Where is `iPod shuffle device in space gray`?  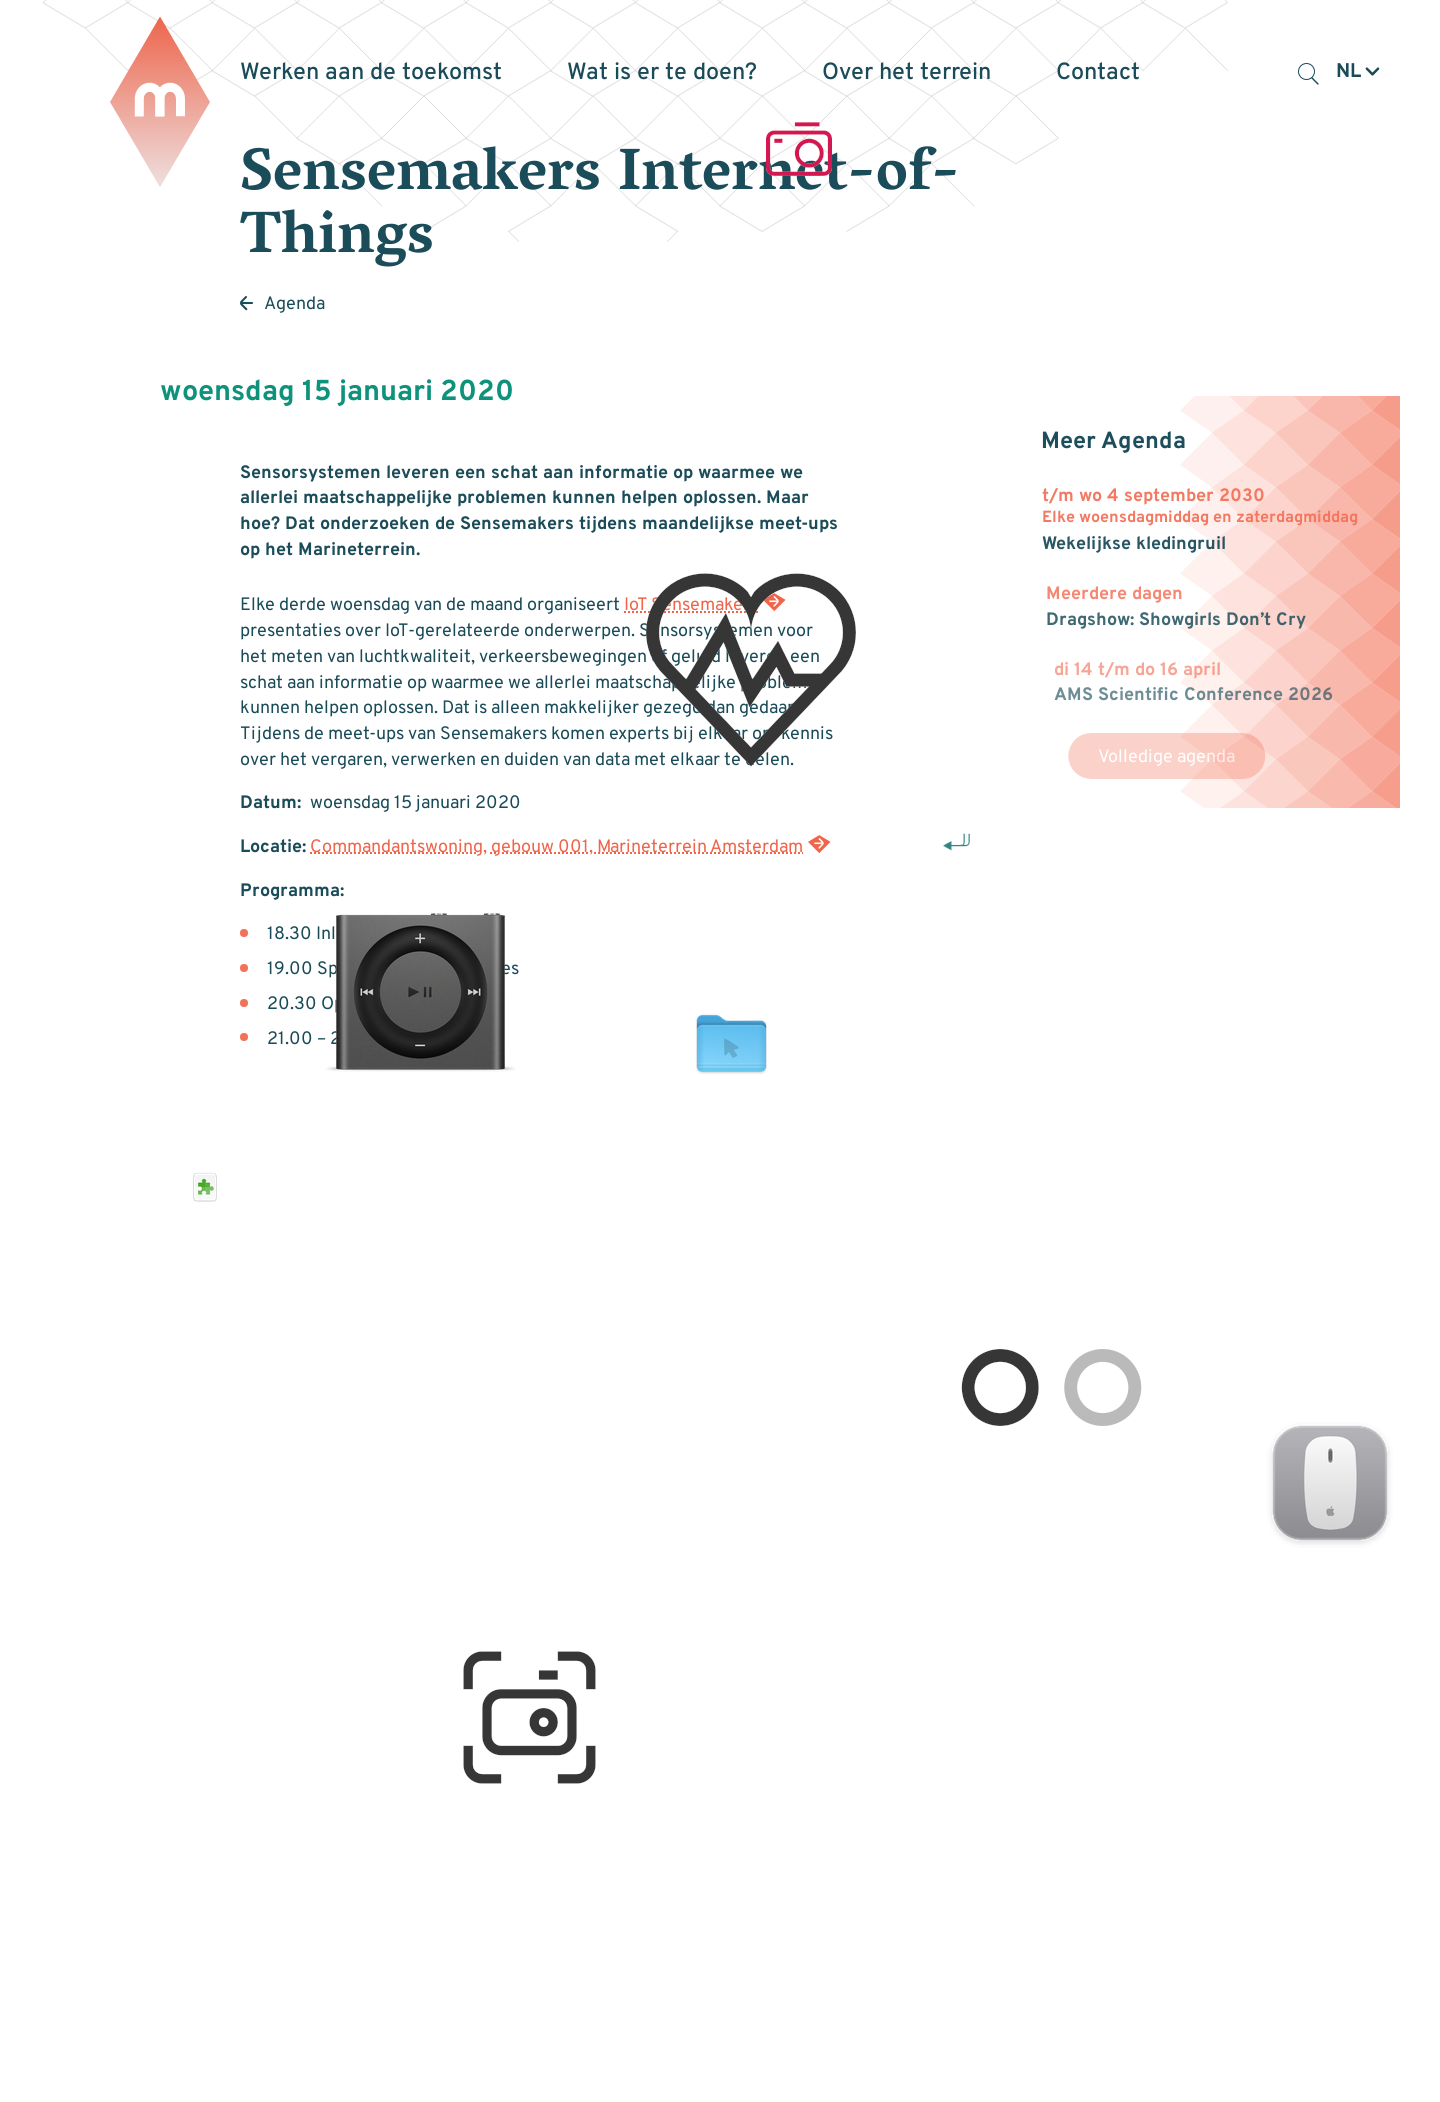 iPod shuffle device in space gray is located at coordinates (420, 991).